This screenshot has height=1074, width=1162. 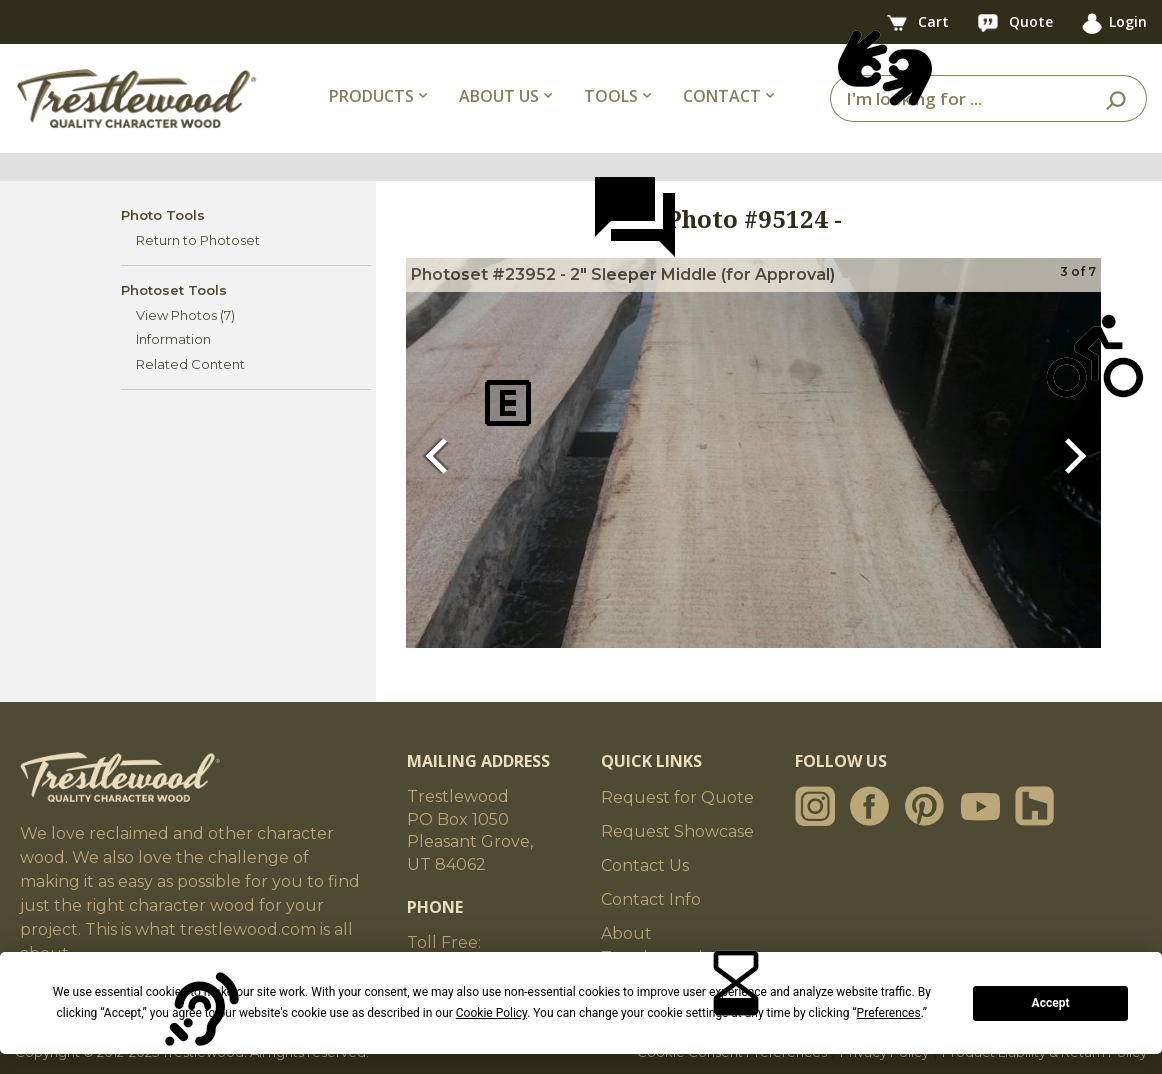 I want to click on indicates explicit content warning, so click(x=508, y=403).